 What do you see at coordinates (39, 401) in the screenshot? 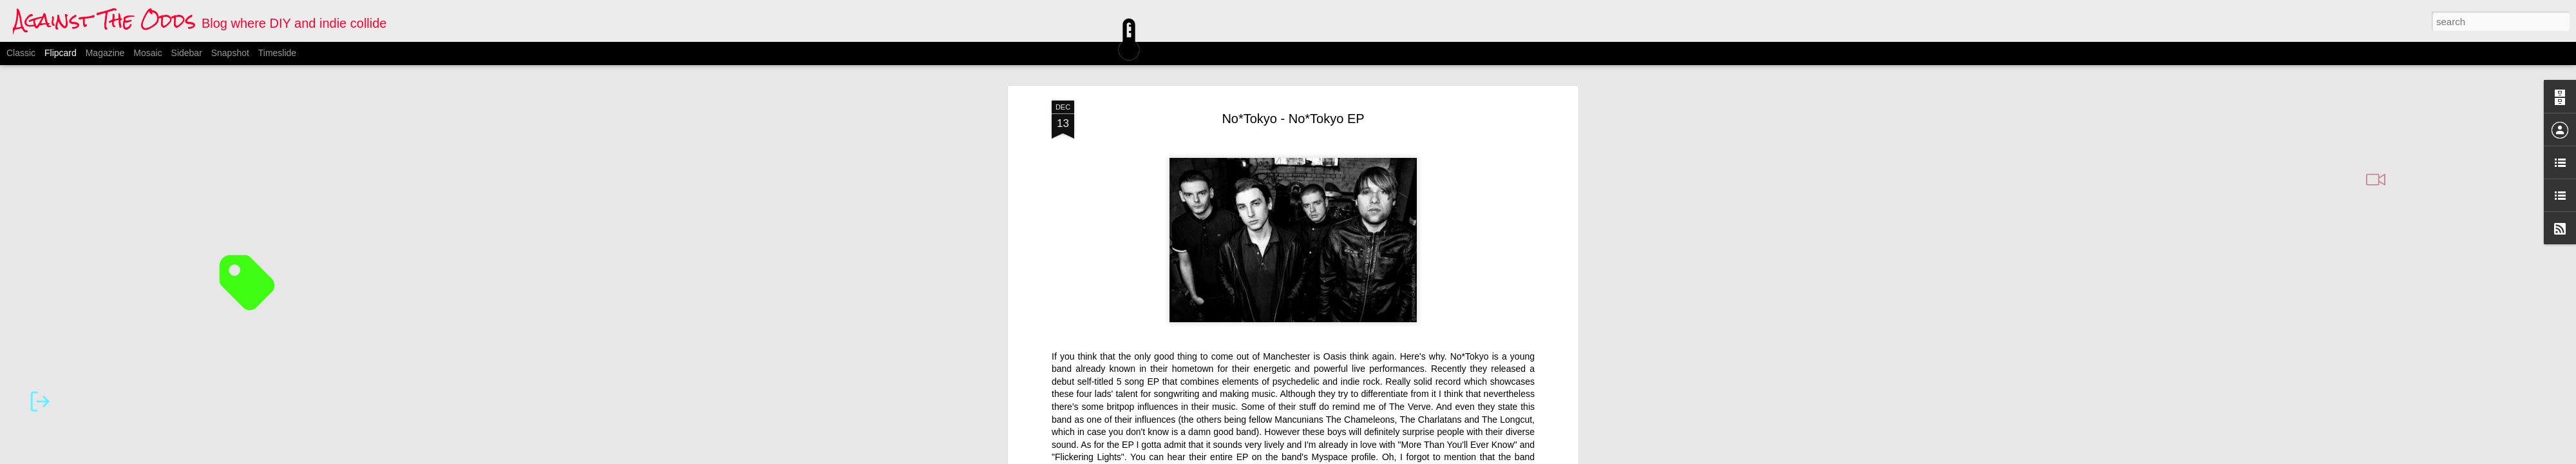
I see `sign out of your account` at bounding box center [39, 401].